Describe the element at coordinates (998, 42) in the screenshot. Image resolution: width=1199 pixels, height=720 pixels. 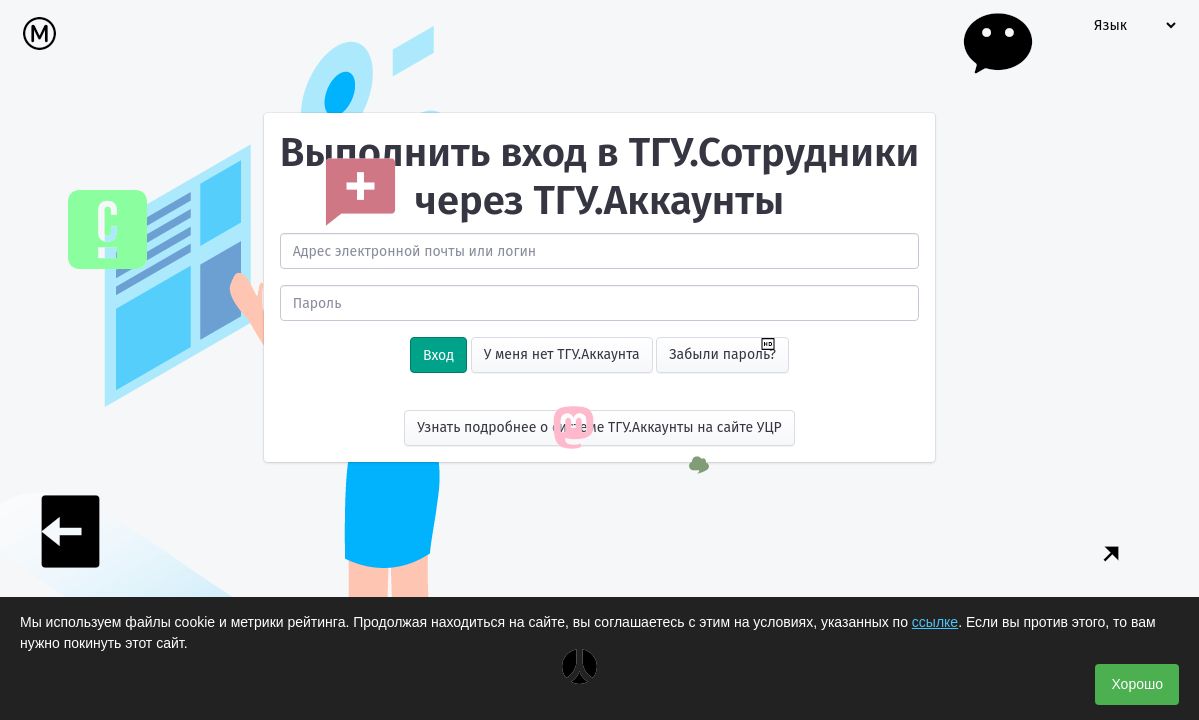
I see `open wechat messaging app` at that location.